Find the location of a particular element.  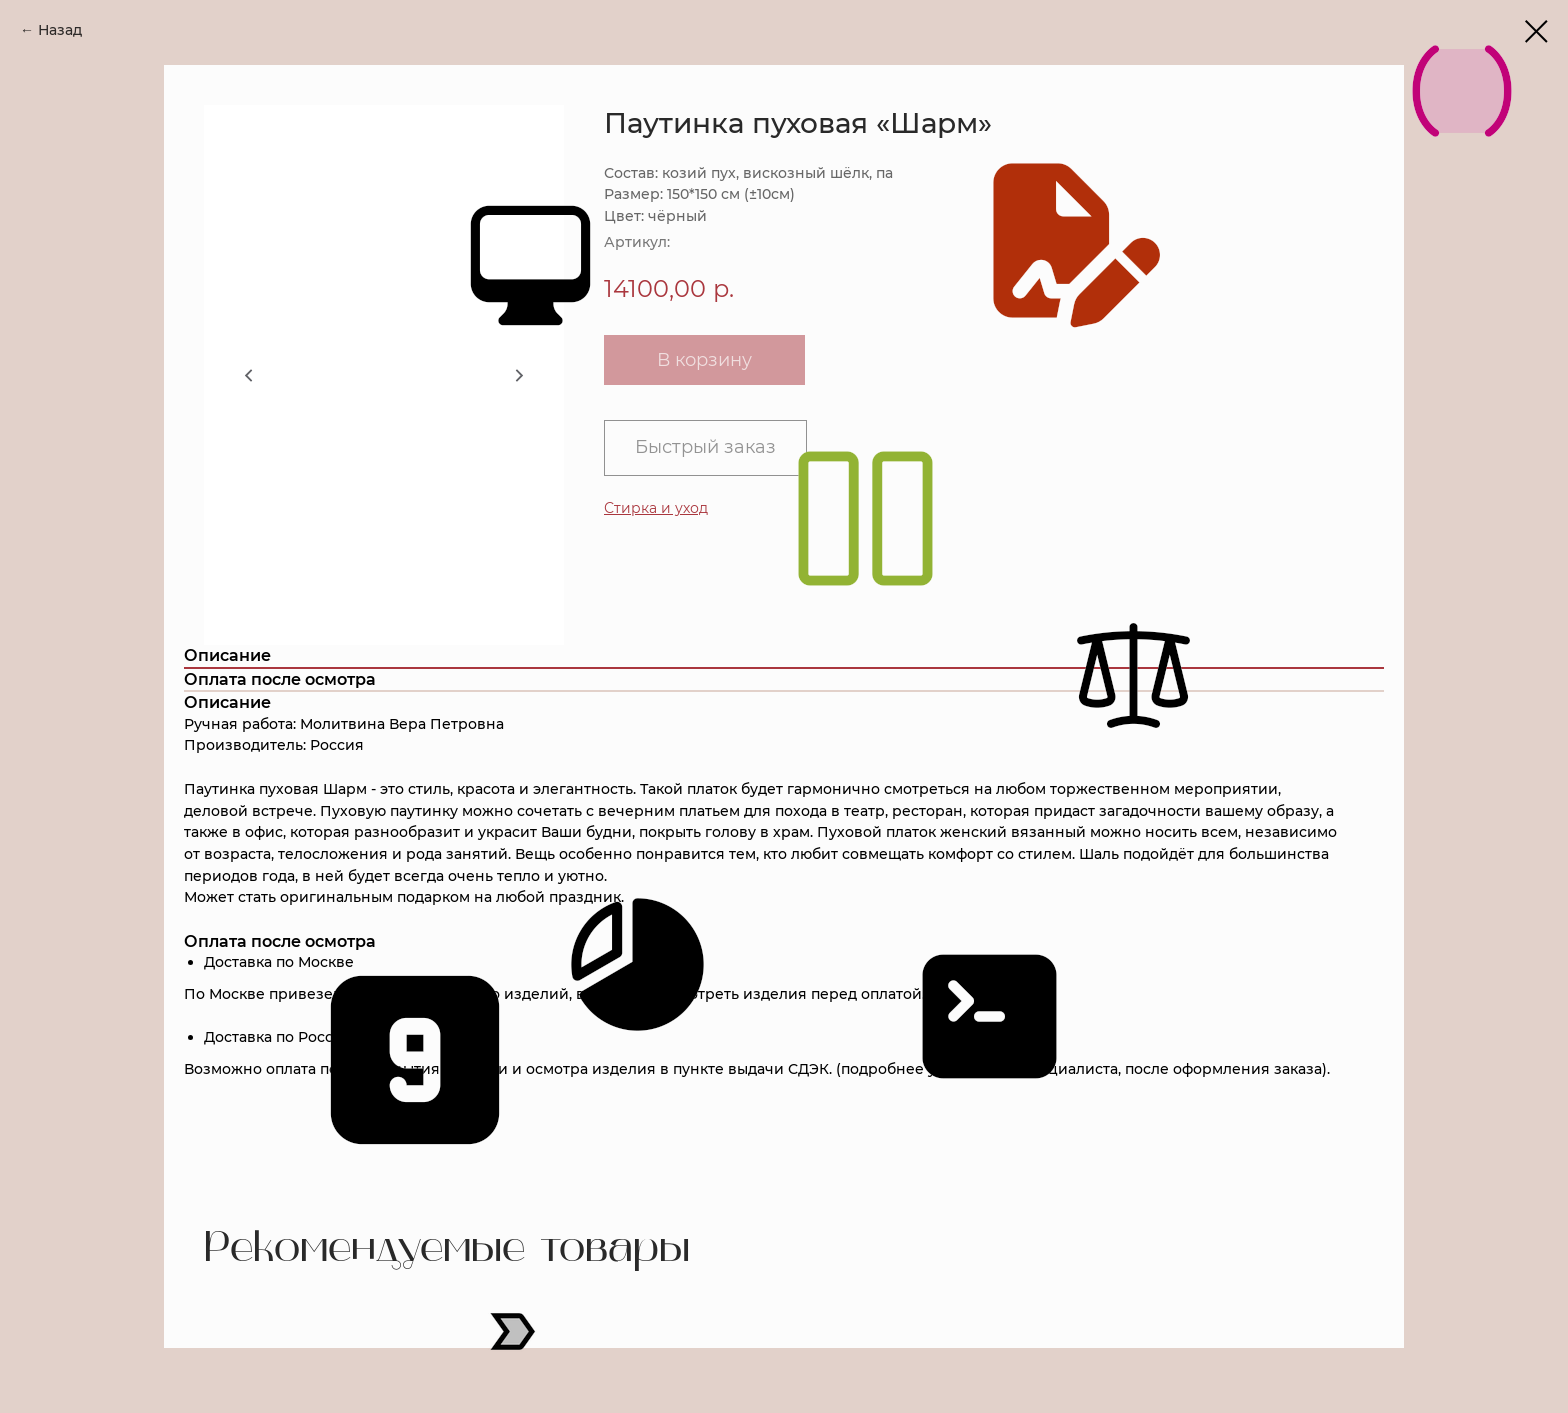

mark as important or priority is located at coordinates (511, 1331).